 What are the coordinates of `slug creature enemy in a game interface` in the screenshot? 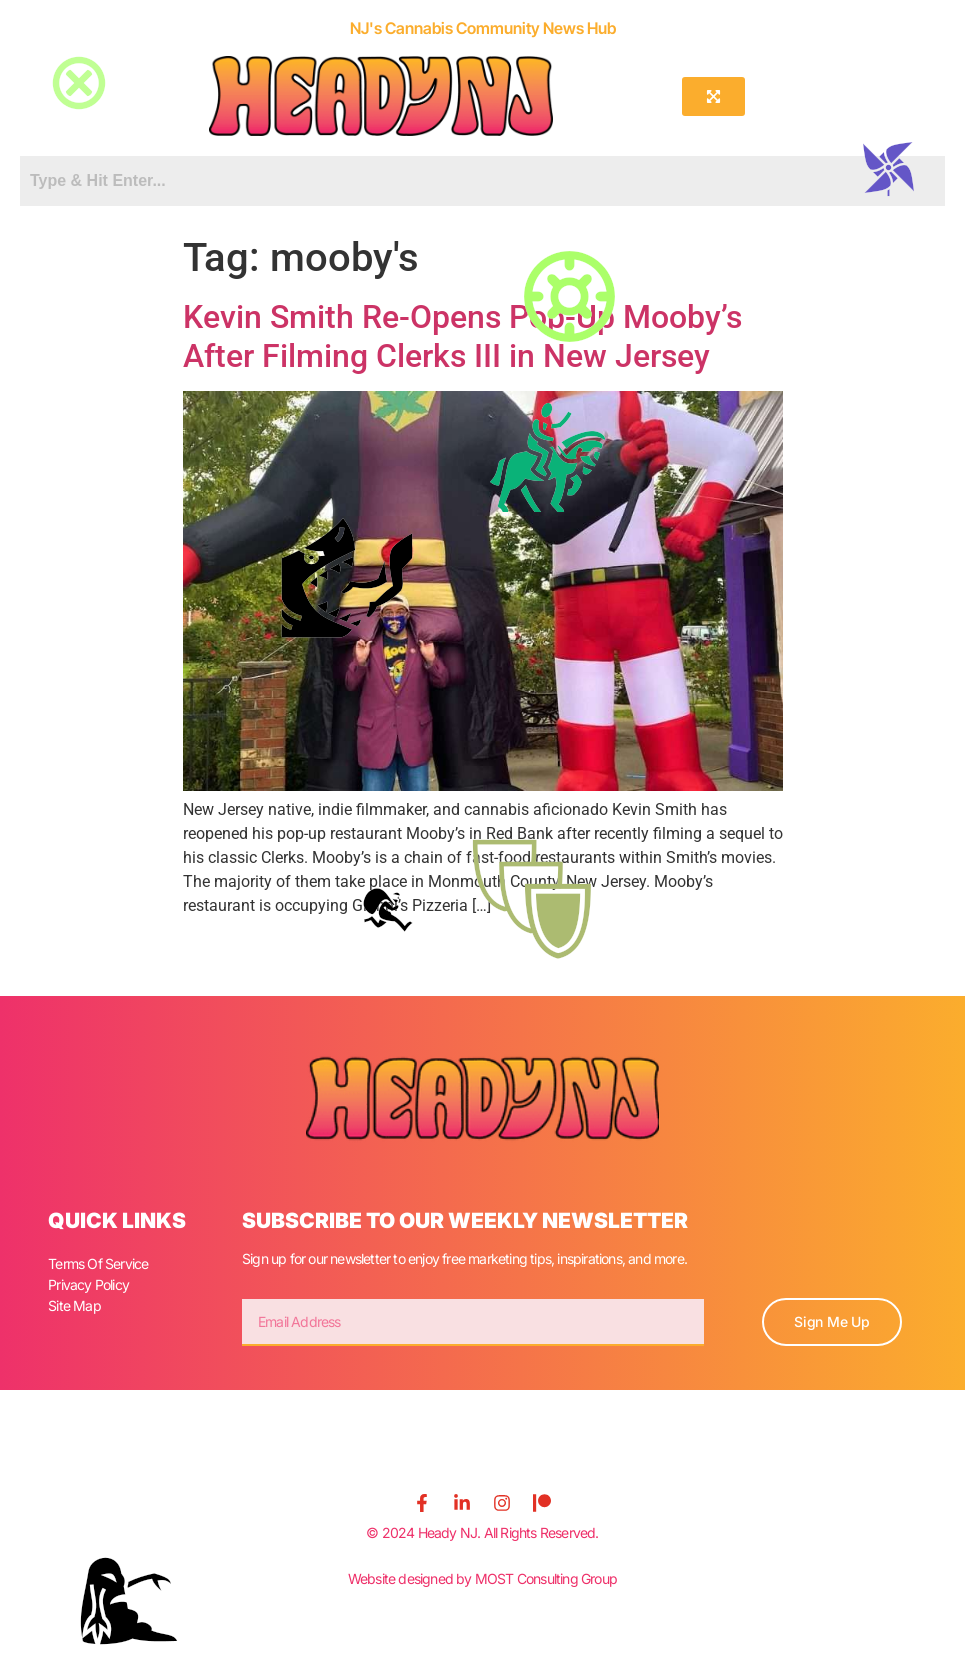 It's located at (129, 1601).